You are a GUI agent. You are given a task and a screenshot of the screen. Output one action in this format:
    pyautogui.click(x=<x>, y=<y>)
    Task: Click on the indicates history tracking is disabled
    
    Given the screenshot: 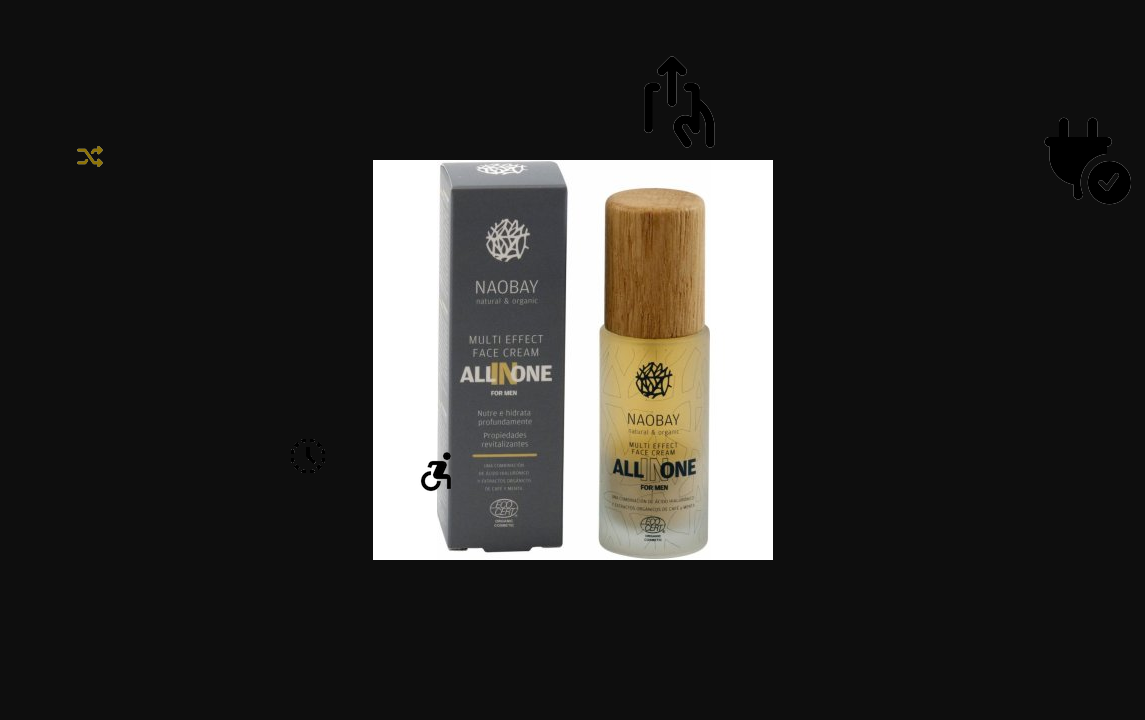 What is the action you would take?
    pyautogui.click(x=308, y=456)
    